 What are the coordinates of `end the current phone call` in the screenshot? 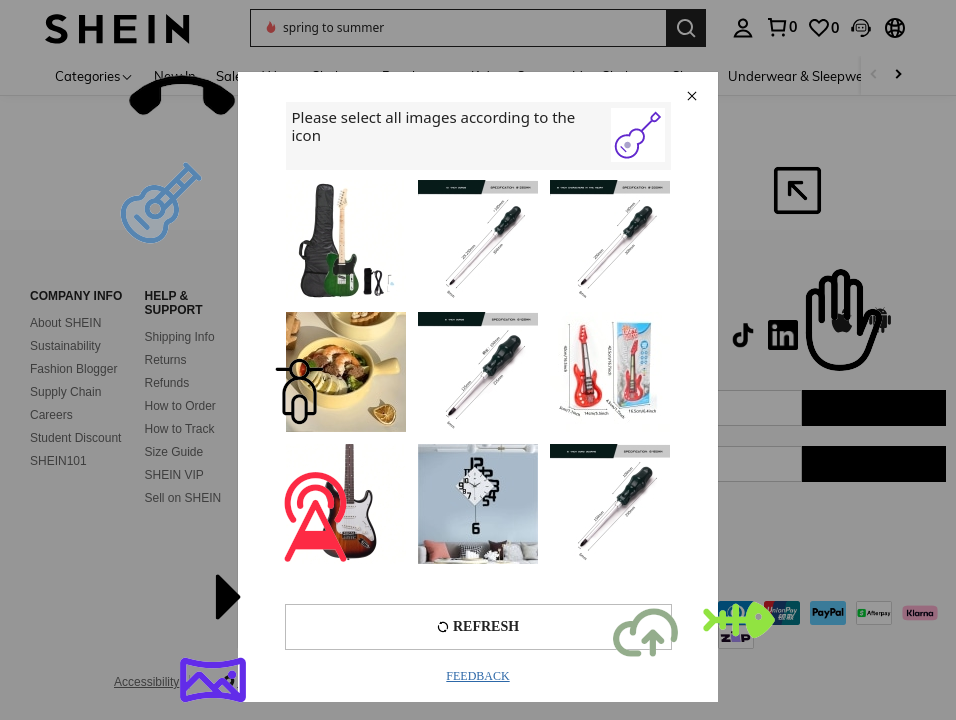 It's located at (182, 97).